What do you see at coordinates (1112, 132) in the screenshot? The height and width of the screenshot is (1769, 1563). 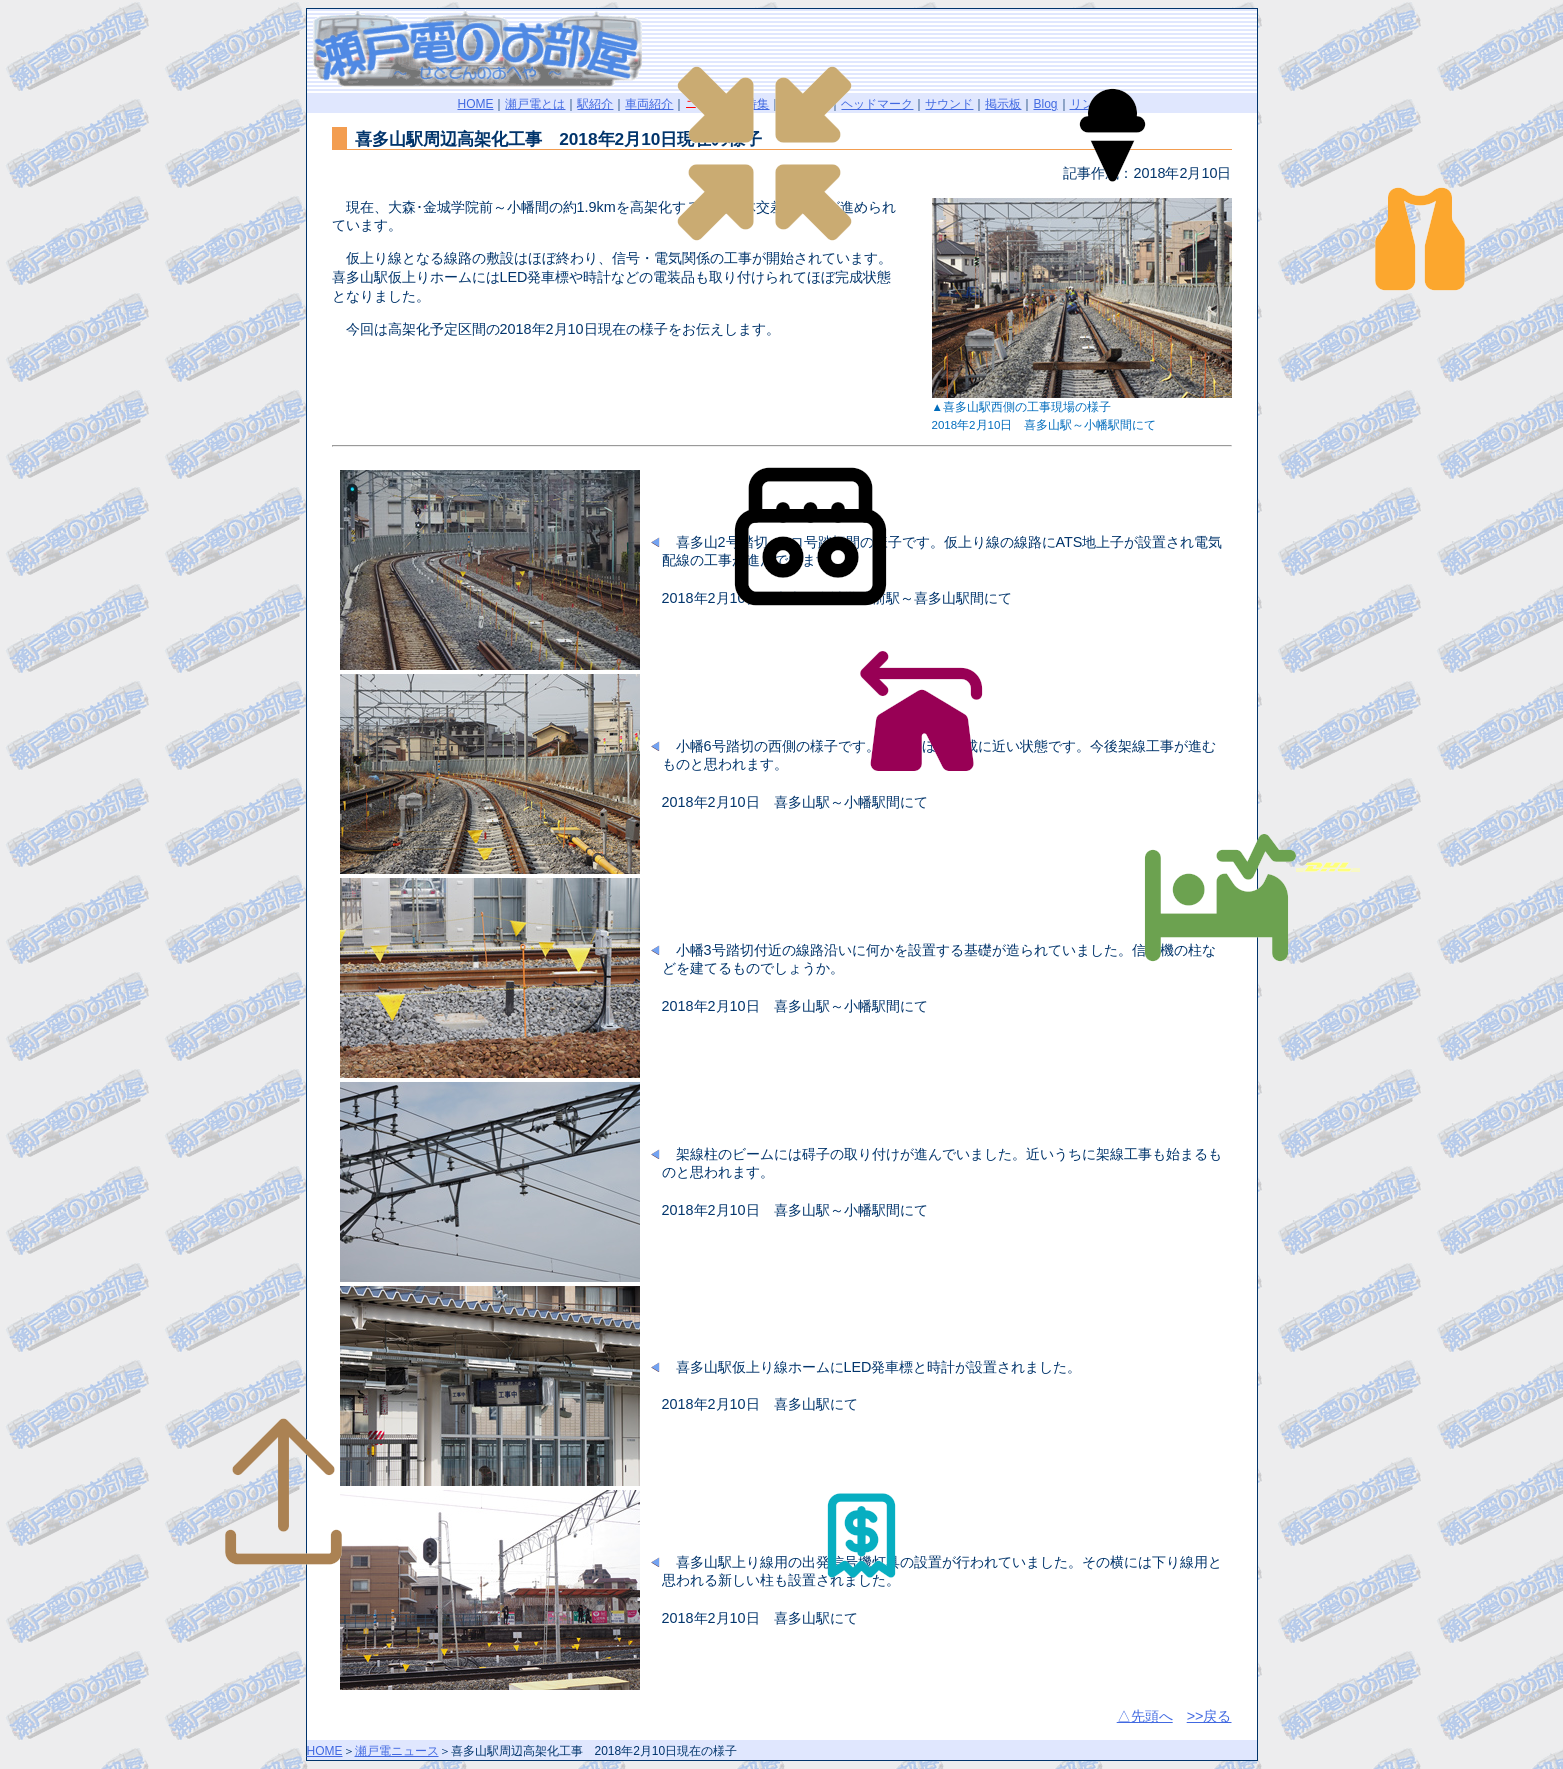 I see `browse dessert or ice cream options` at bounding box center [1112, 132].